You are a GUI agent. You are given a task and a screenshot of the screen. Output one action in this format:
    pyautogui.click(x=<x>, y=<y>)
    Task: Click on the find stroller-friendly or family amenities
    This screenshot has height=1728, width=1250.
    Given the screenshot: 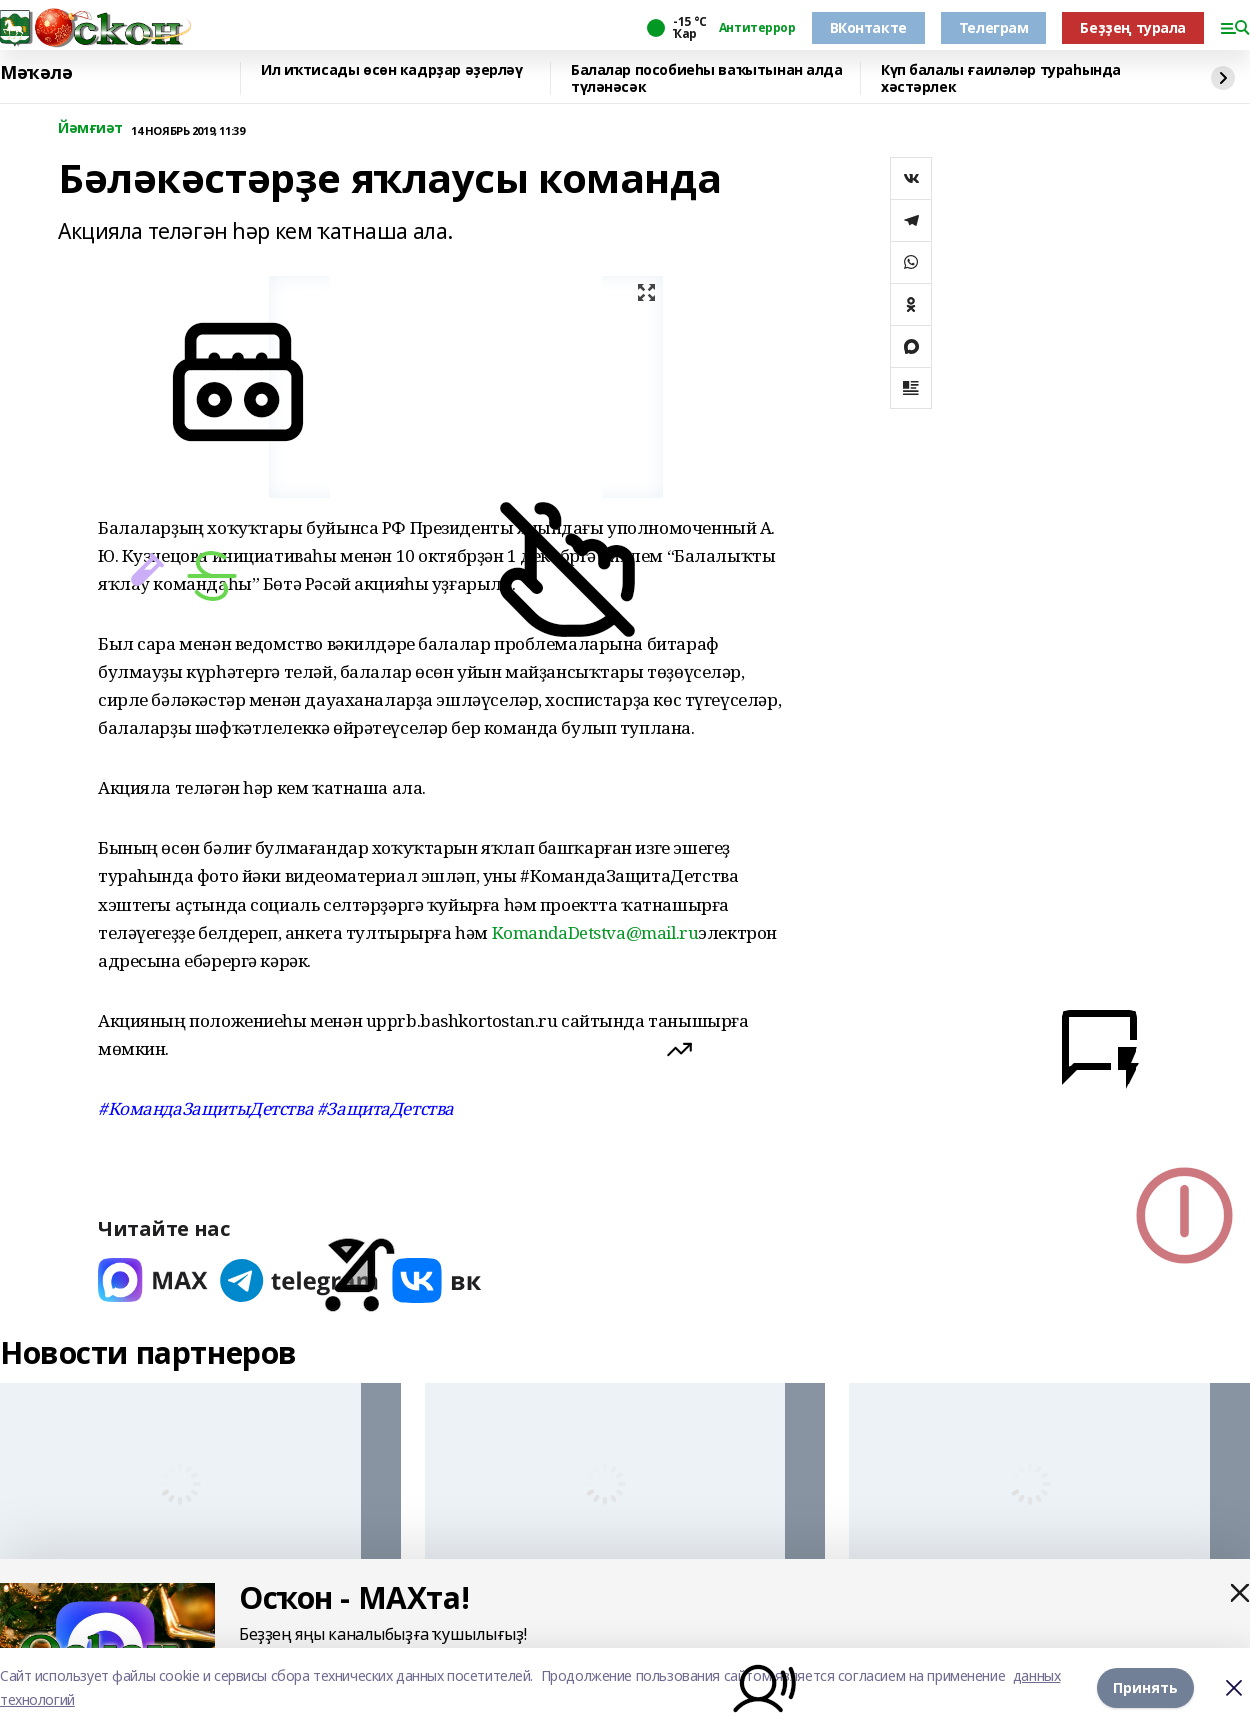 What is the action you would take?
    pyautogui.click(x=356, y=1273)
    